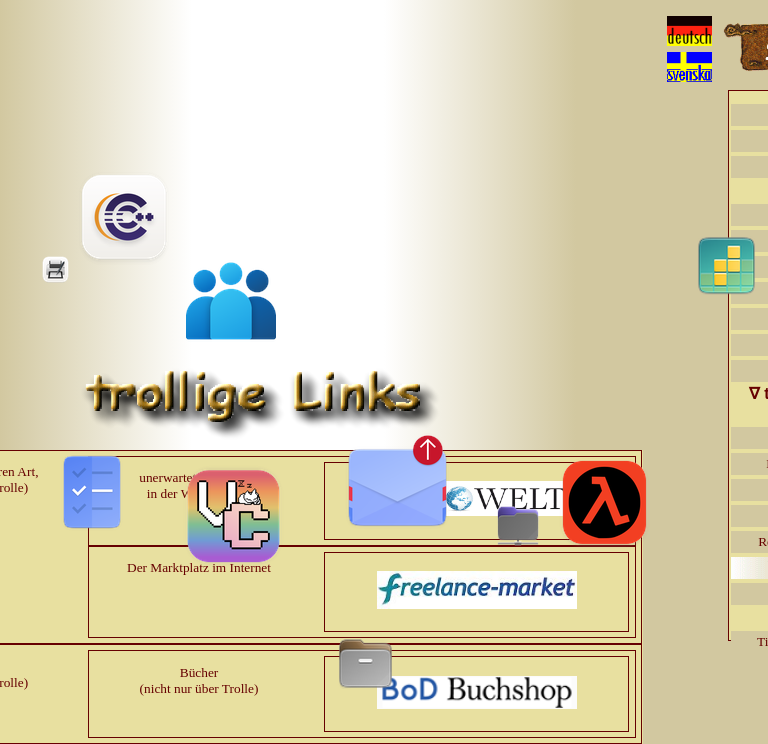  I want to click on open the GNOME To Do task manager app, so click(92, 492).